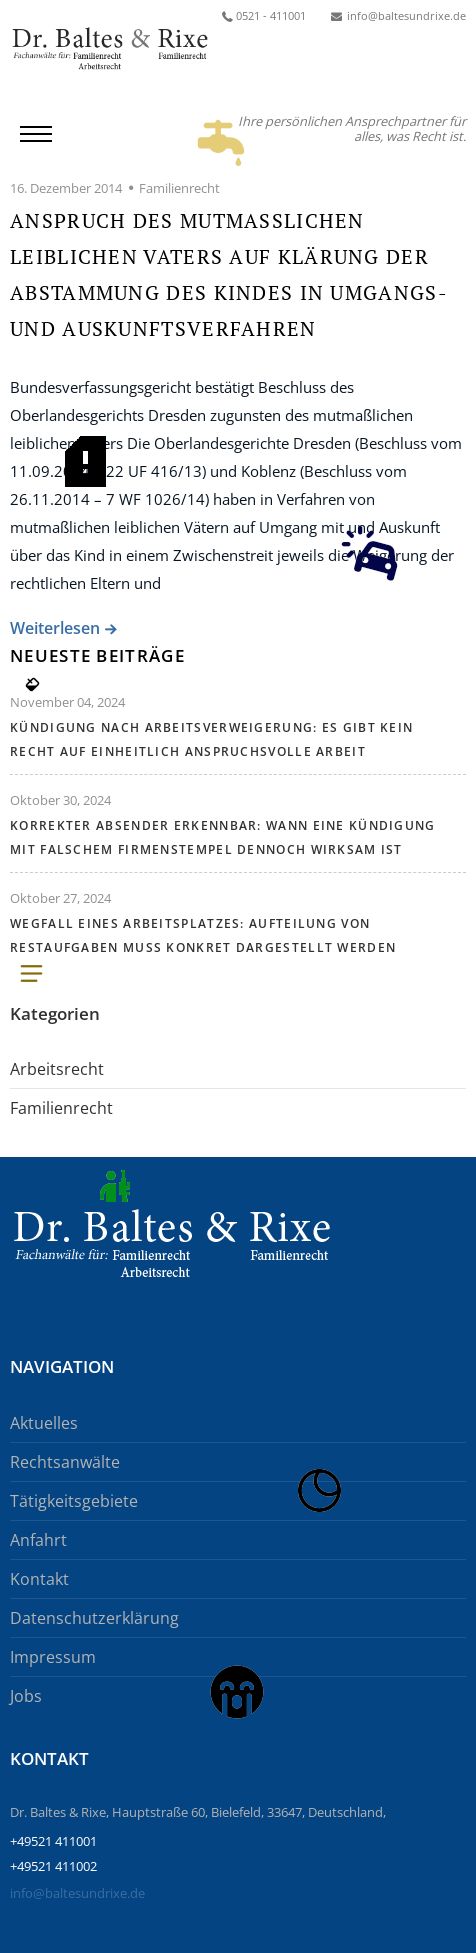 Image resolution: width=476 pixels, height=1953 pixels. I want to click on react with a crying or sad emotion, so click(237, 1692).